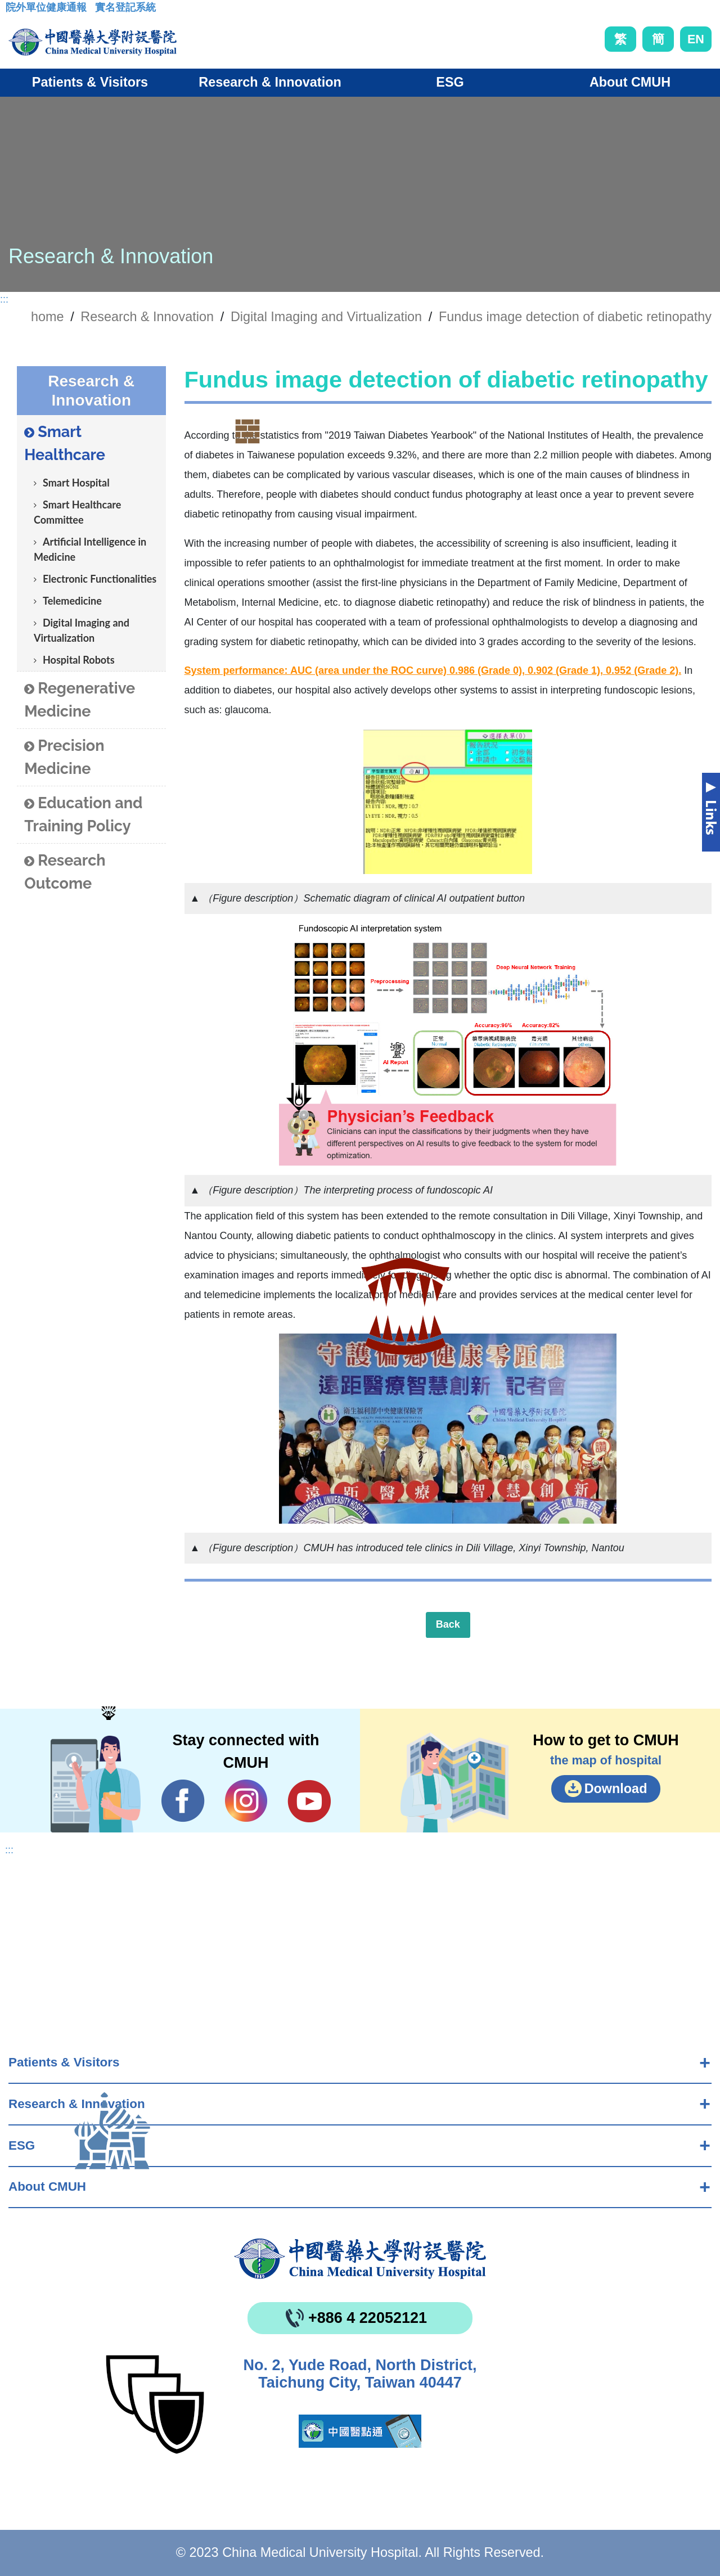 The width and height of the screenshot is (720, 2576). Describe the element at coordinates (407, 1306) in the screenshot. I see `select a monster or creature character` at that location.